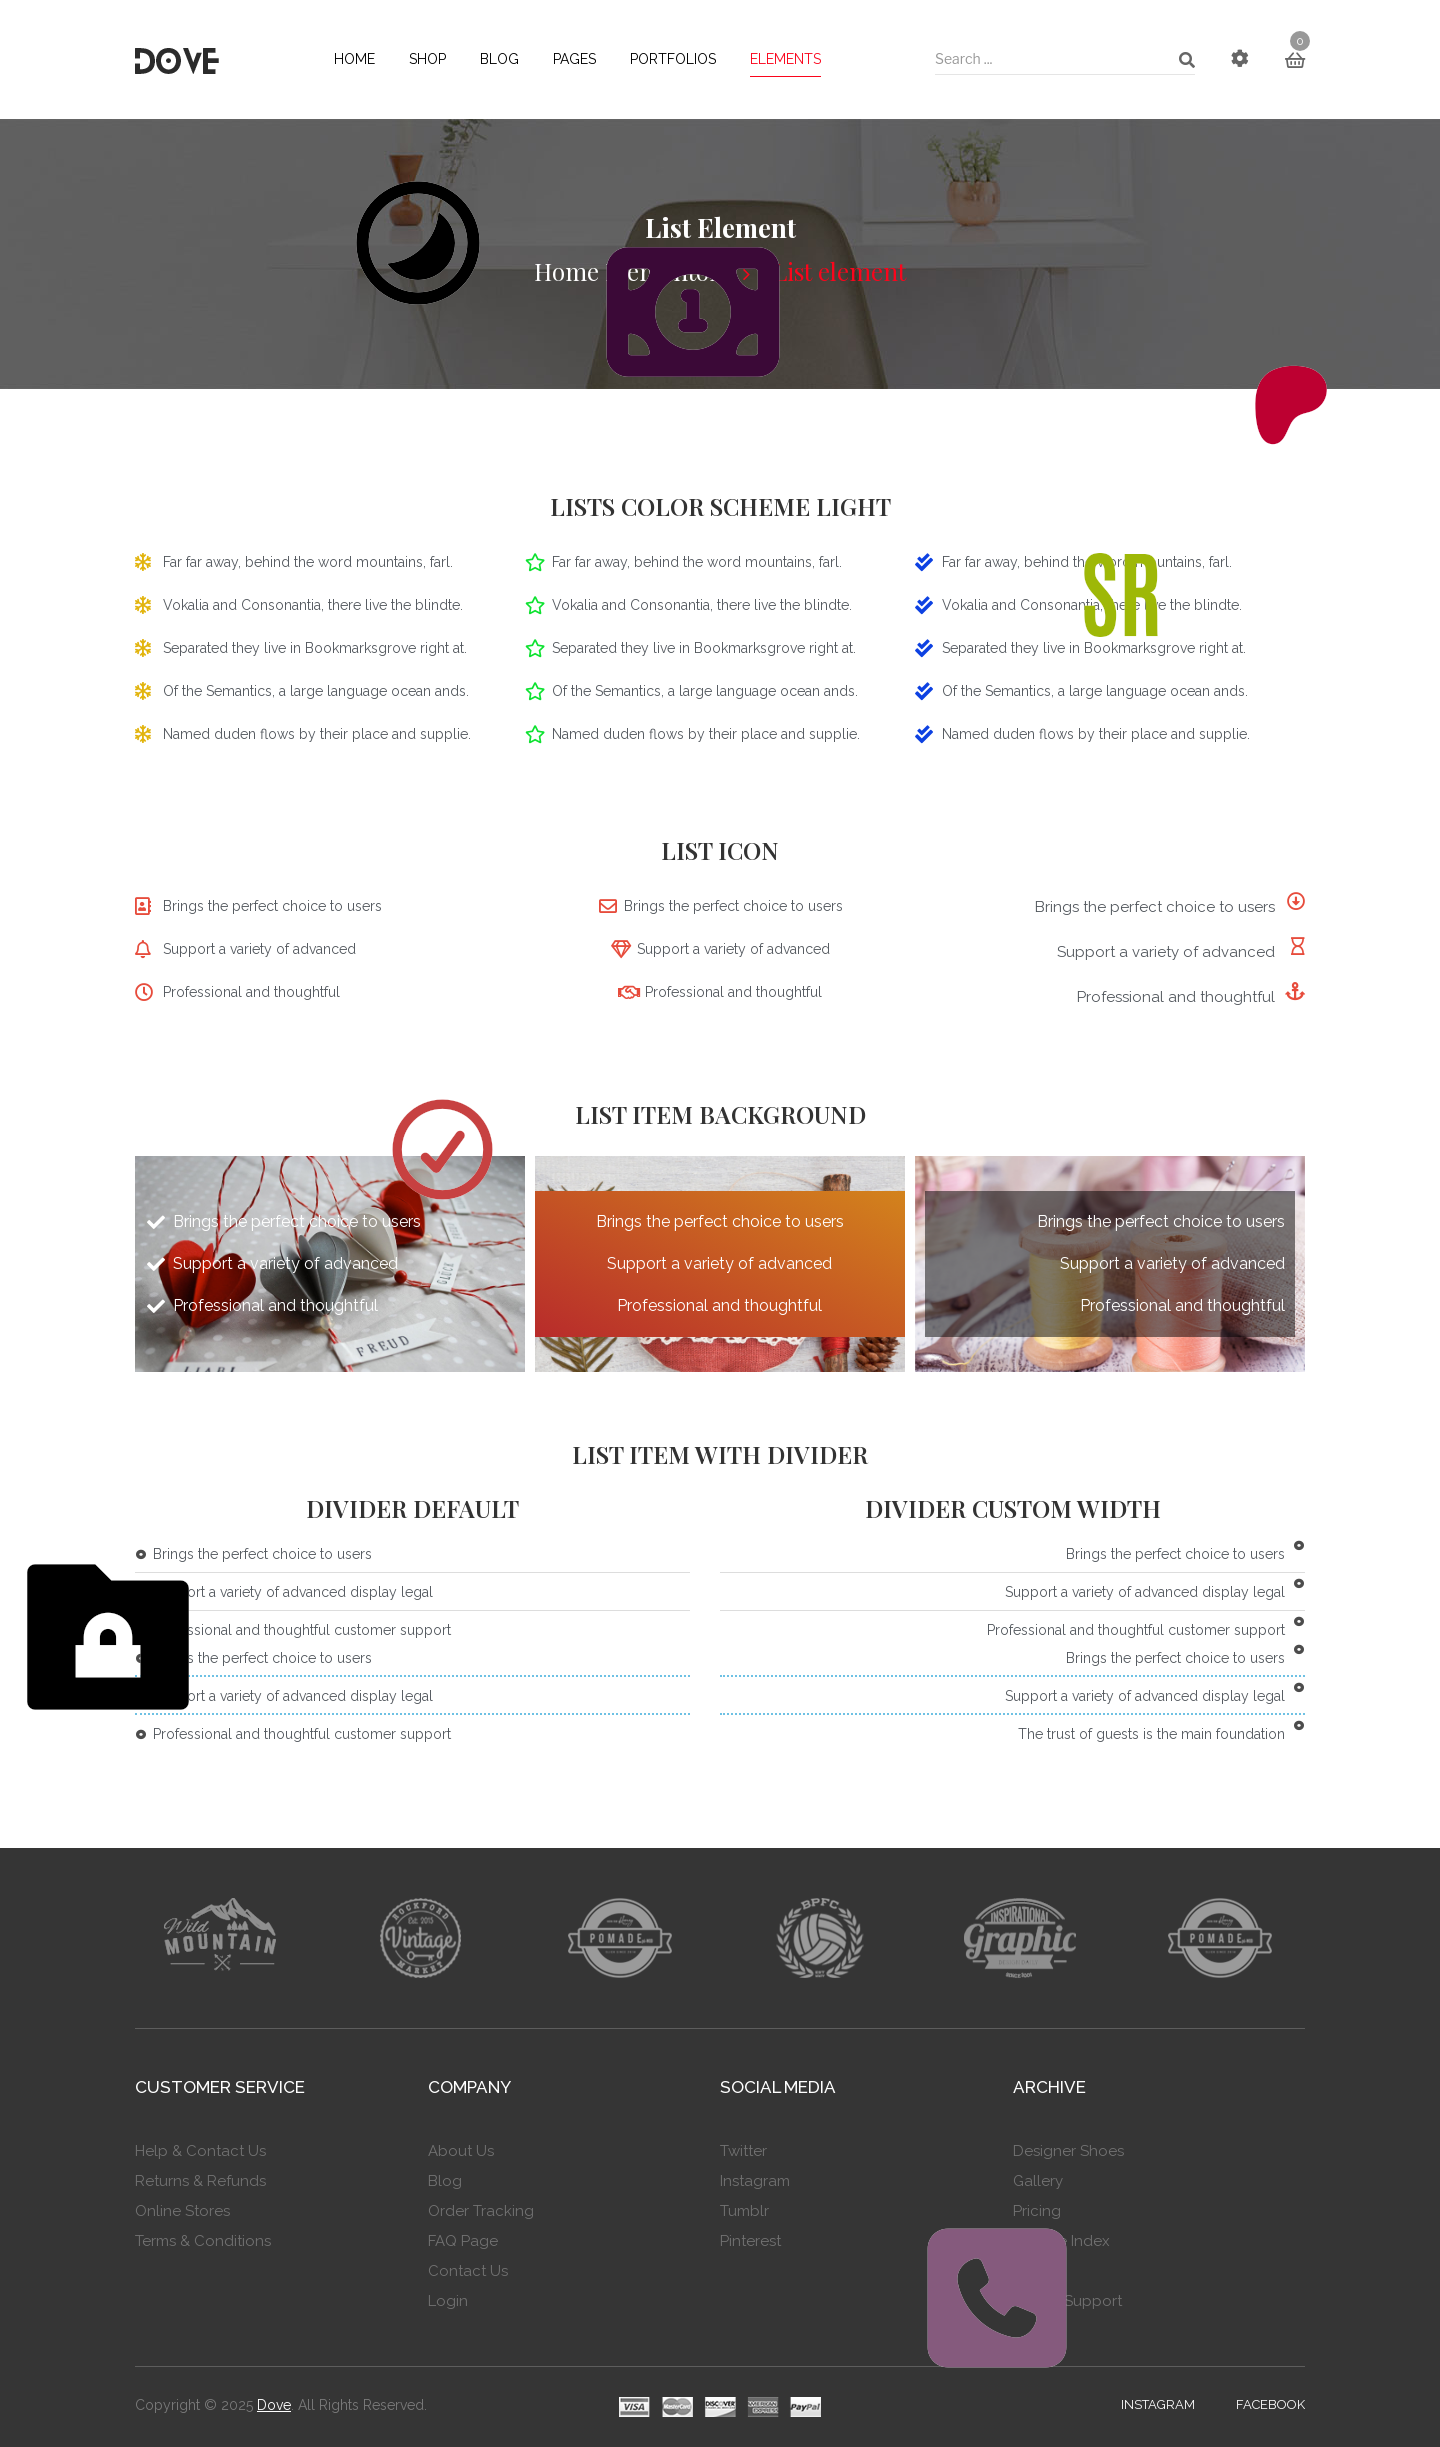  I want to click on link to patreon profile, so click(1291, 405).